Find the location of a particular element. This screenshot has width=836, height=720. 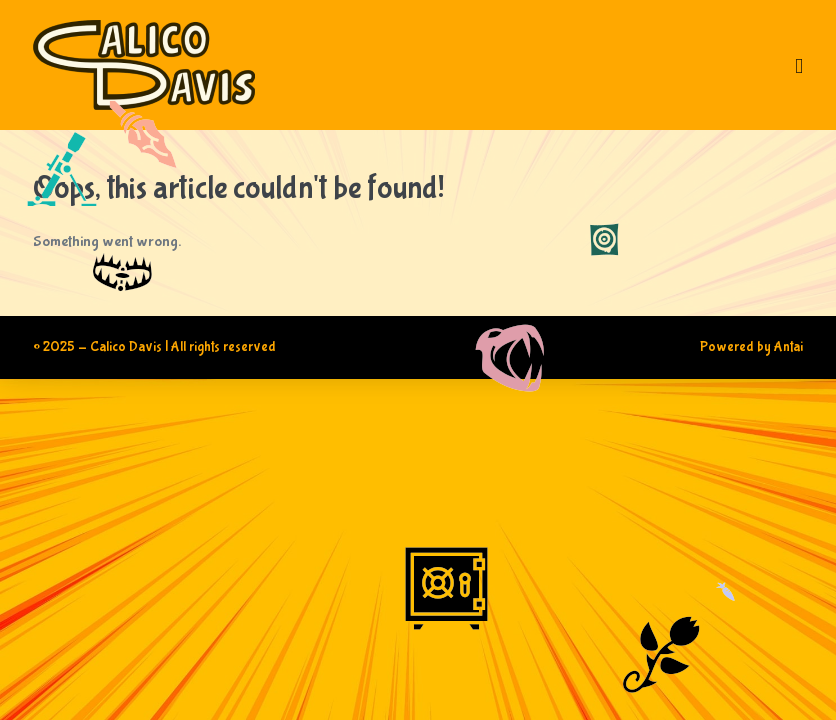

mortar weapon icon for military or strategy games is located at coordinates (62, 169).